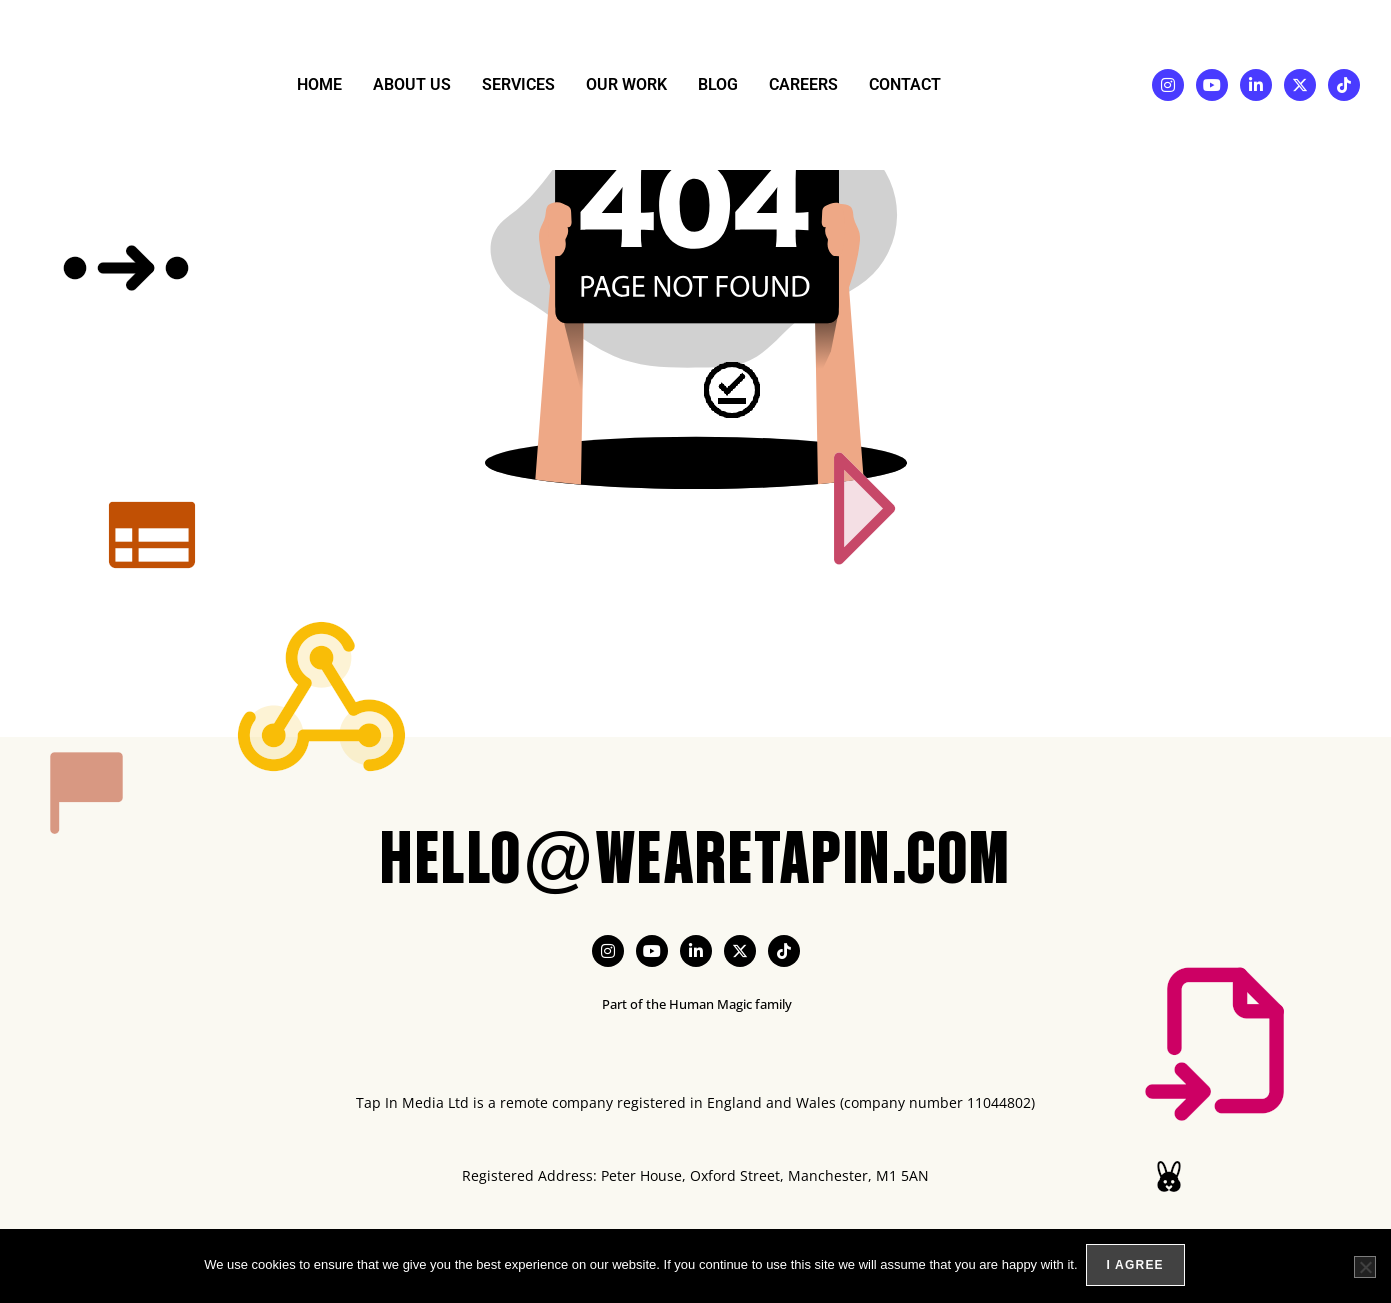 This screenshot has height=1303, width=1391. What do you see at coordinates (321, 705) in the screenshot?
I see `configure webhook integrations` at bounding box center [321, 705].